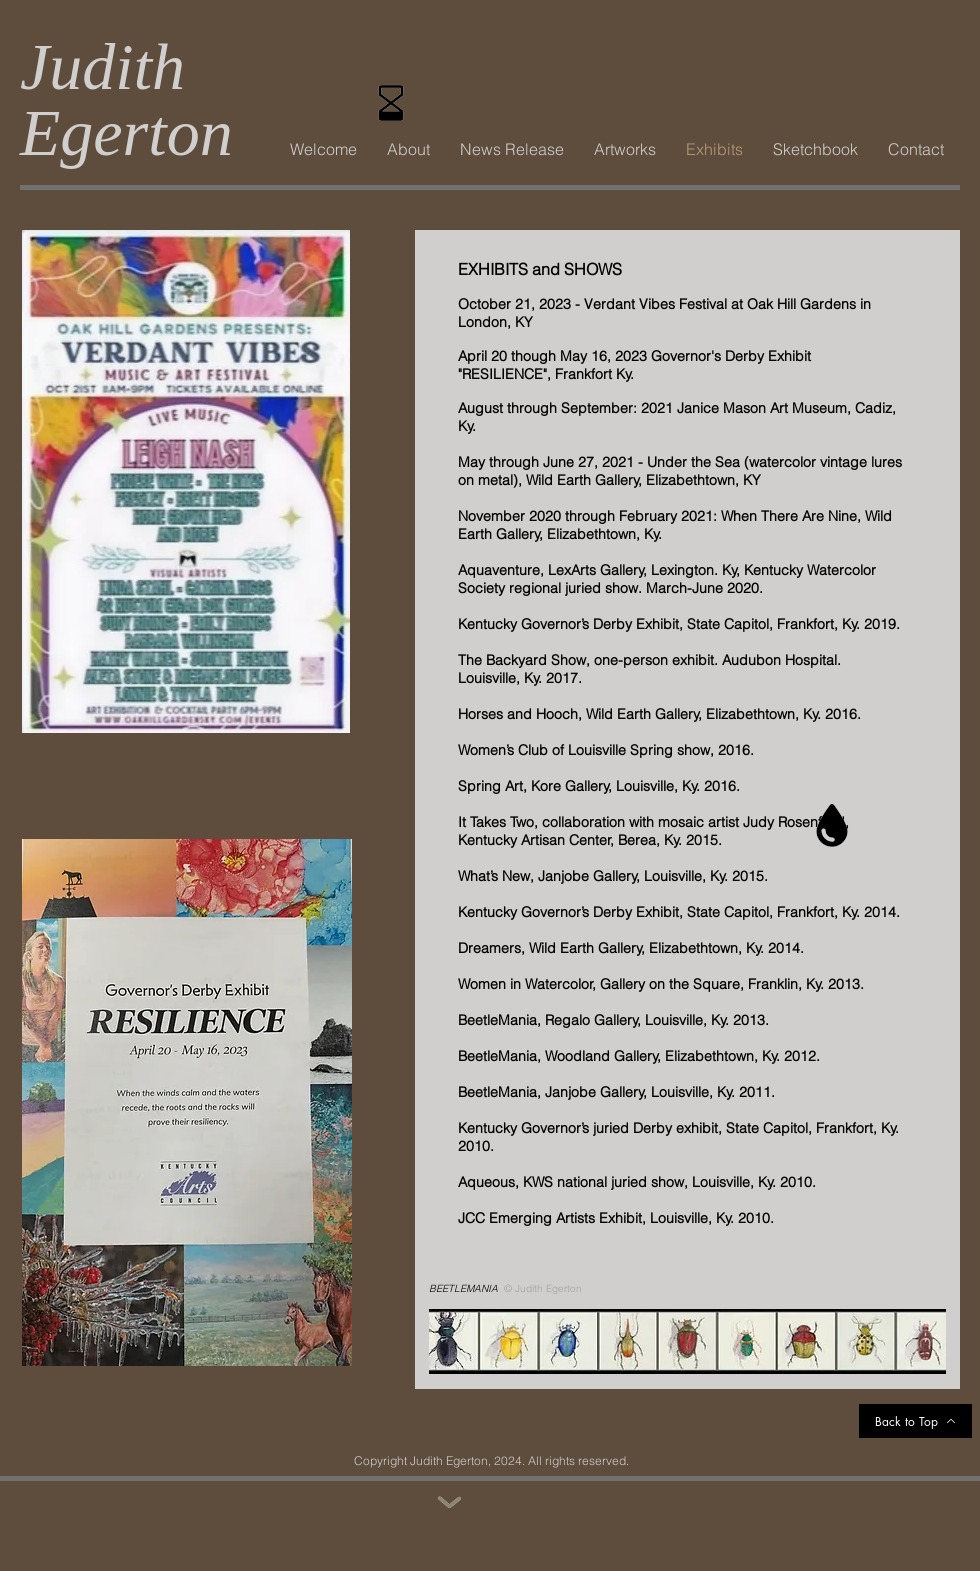 The image size is (980, 1571). Describe the element at coordinates (391, 103) in the screenshot. I see `indicates time is running low` at that location.